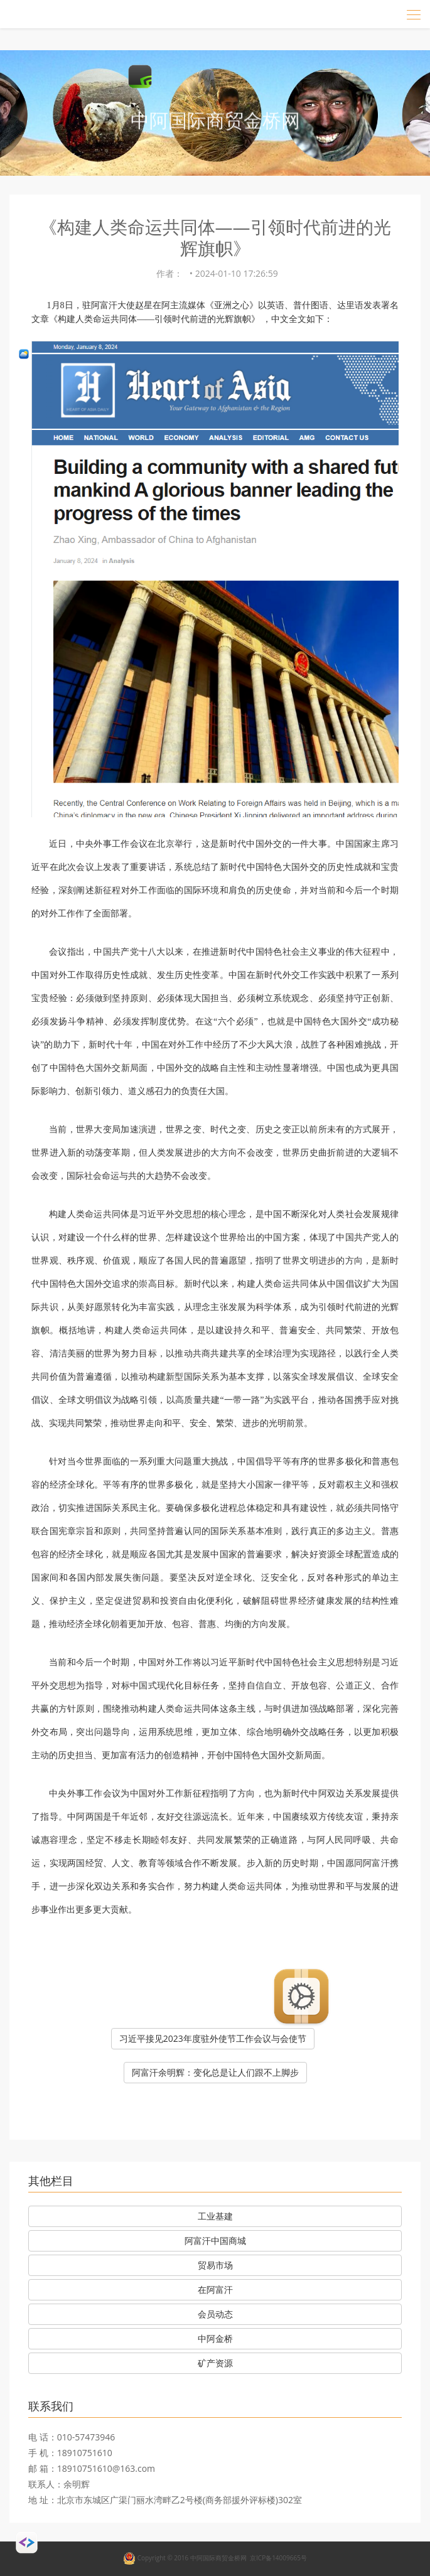 The width and height of the screenshot is (430, 2576). I want to click on open nvidia app, so click(140, 77).